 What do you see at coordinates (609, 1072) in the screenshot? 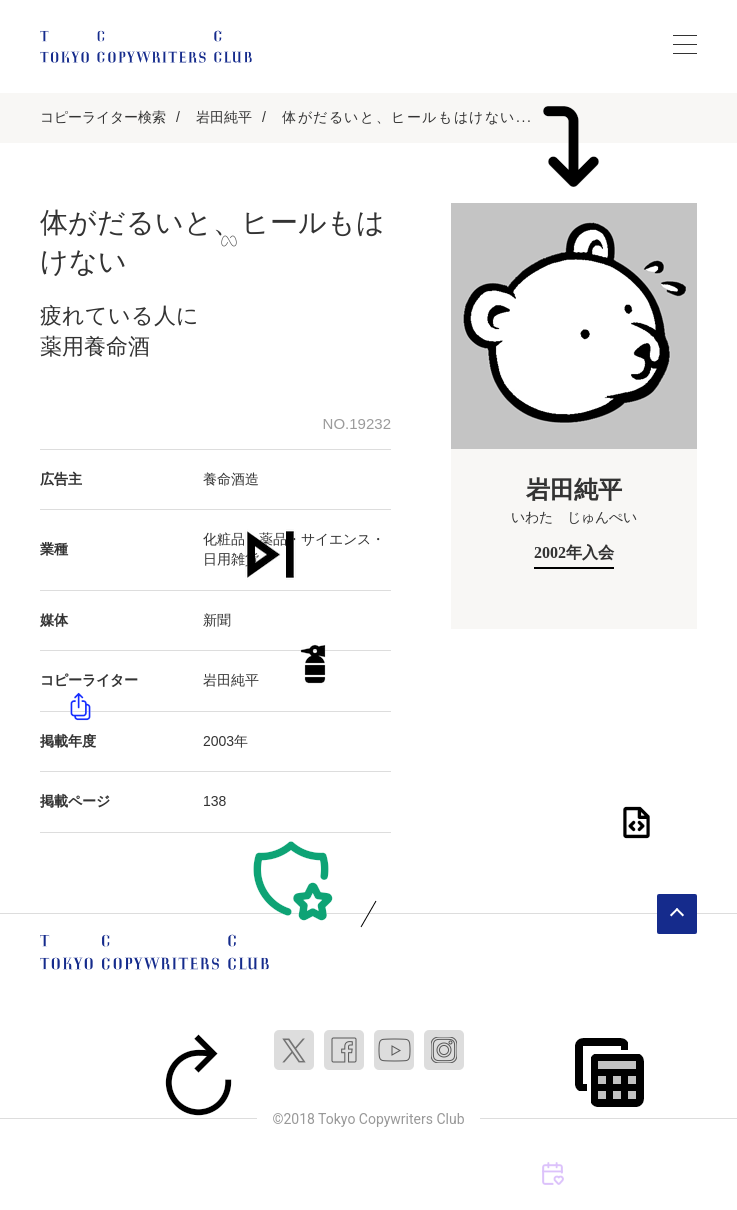
I see `switch to table view` at bounding box center [609, 1072].